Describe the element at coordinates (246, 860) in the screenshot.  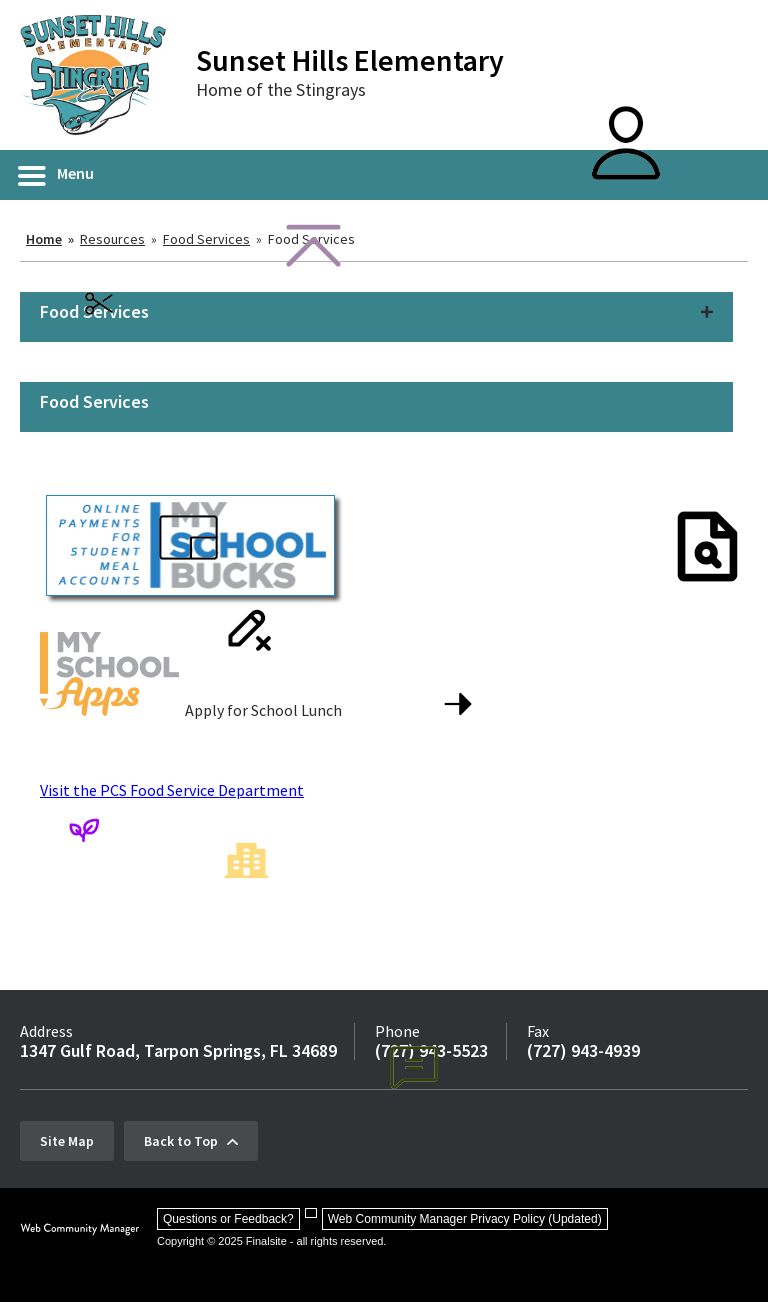
I see `view apartment or residential listings` at that location.